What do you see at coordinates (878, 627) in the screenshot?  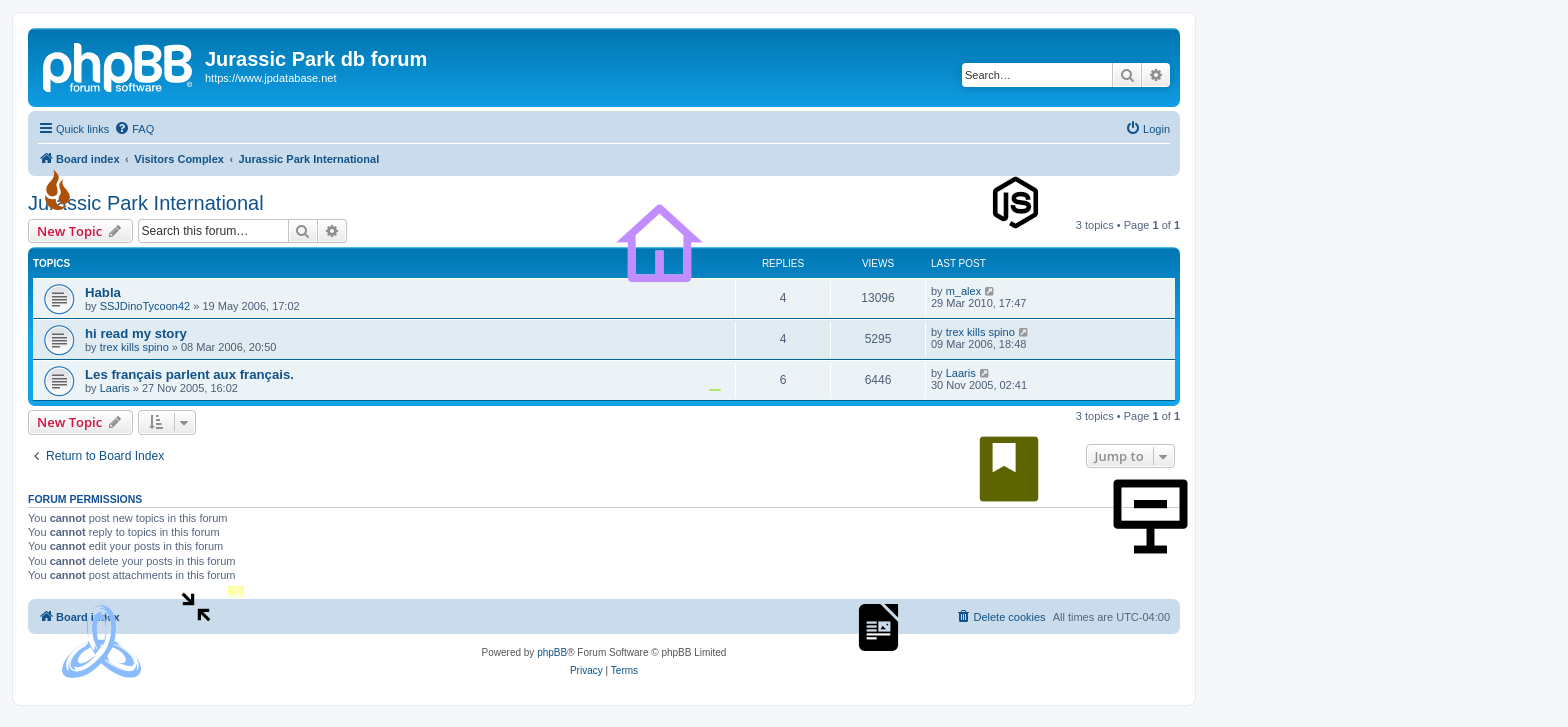 I see `open libreoffice writer` at bounding box center [878, 627].